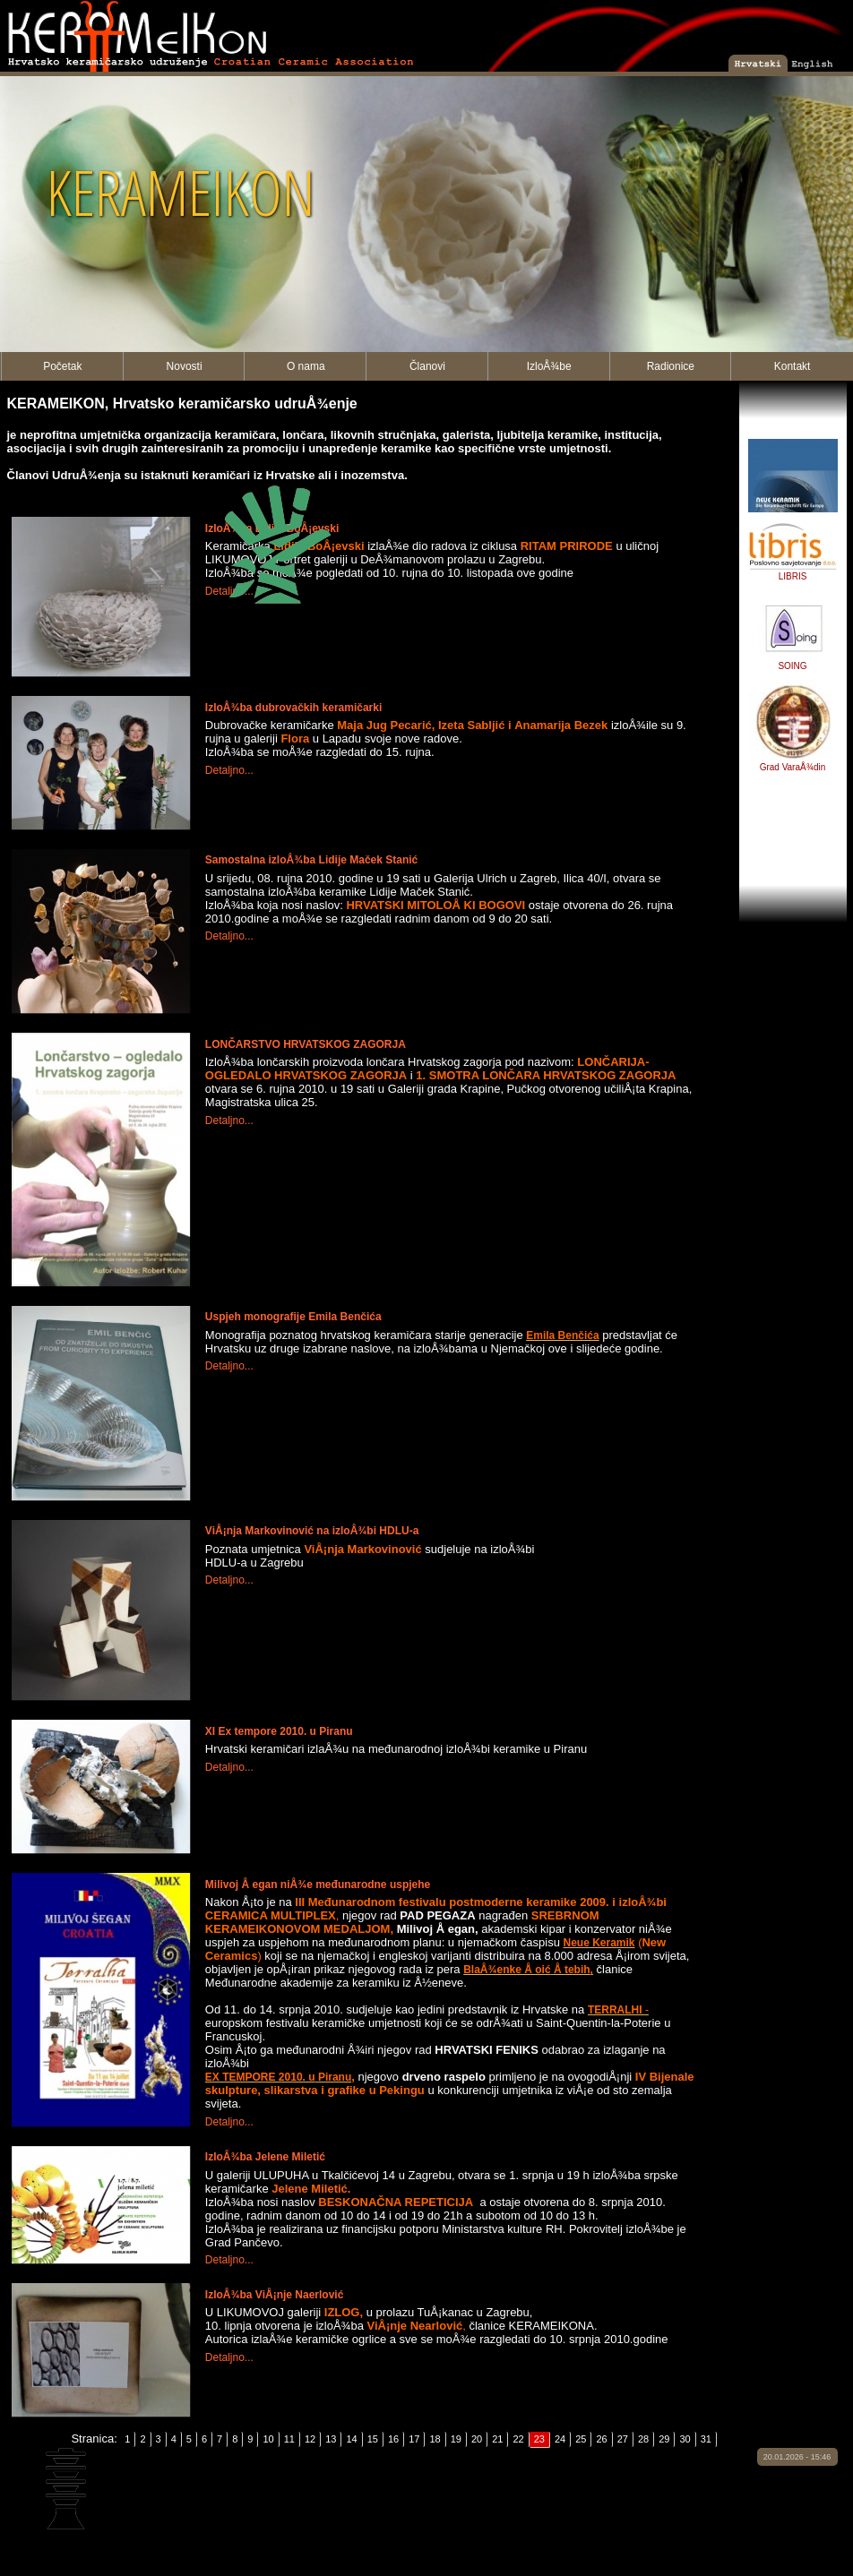  What do you see at coordinates (278, 545) in the screenshot?
I see `access first aid or injury reporting` at bounding box center [278, 545].